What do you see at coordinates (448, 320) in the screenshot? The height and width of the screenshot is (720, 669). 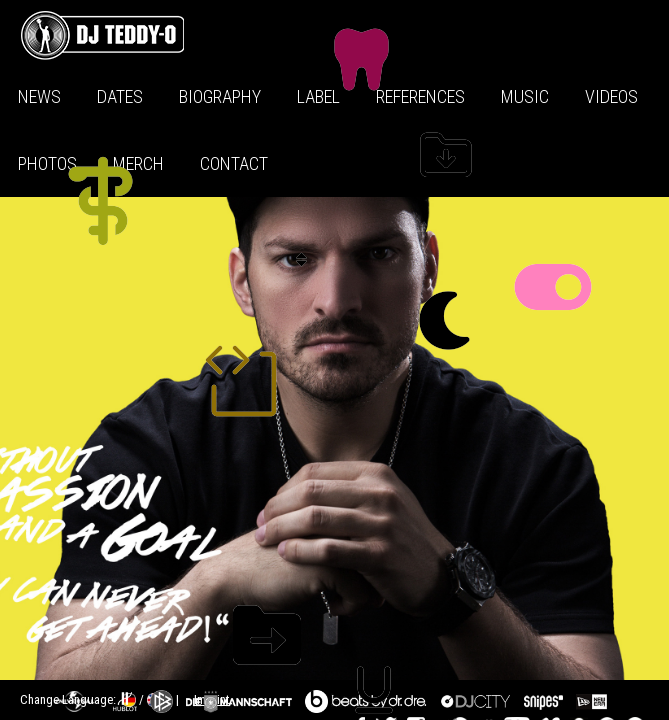 I see `toggle dark mode` at bounding box center [448, 320].